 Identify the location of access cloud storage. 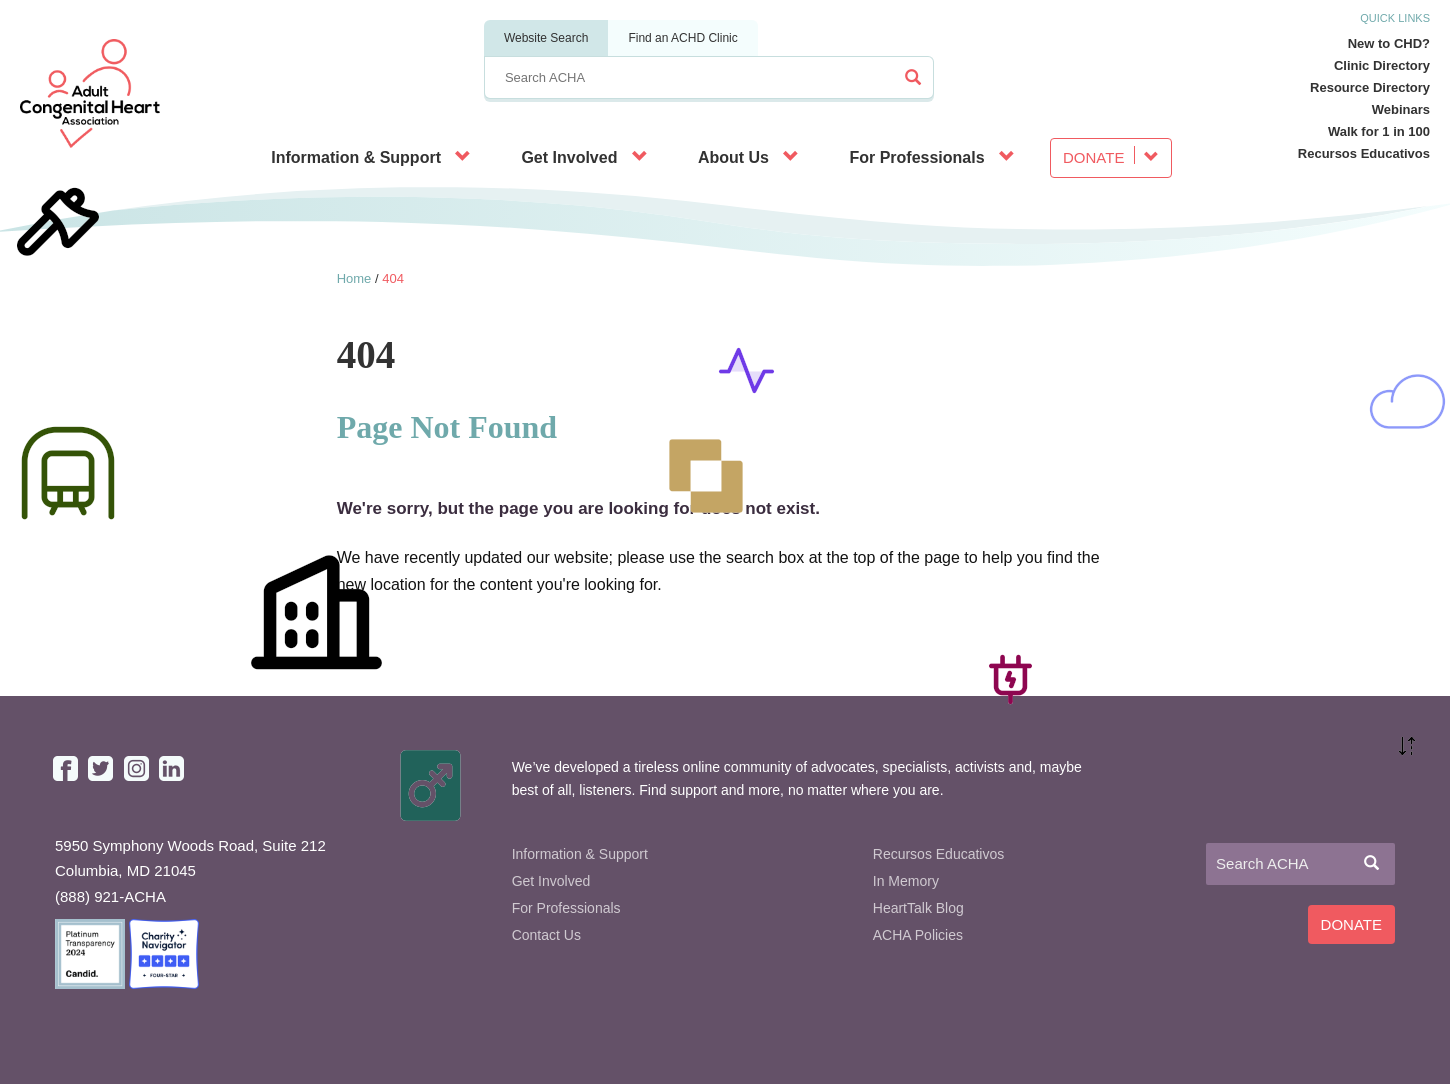
(1407, 401).